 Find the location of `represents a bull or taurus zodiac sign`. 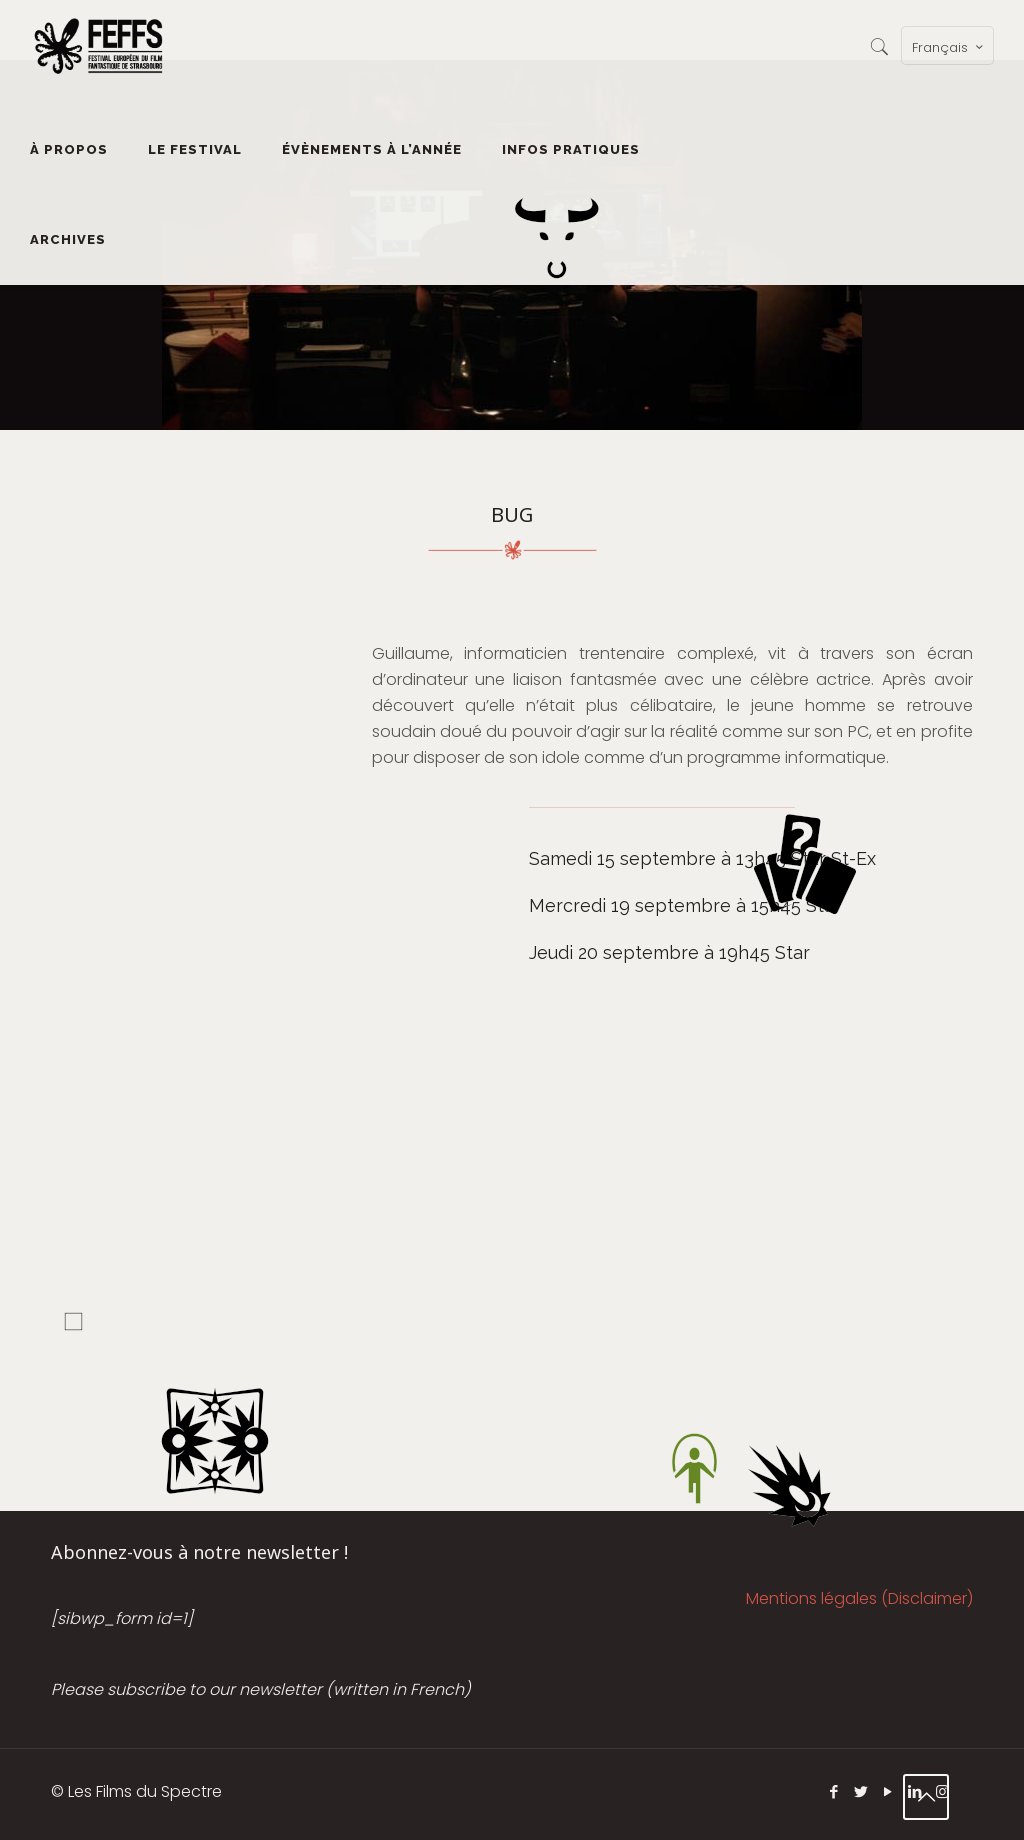

represents a bull or taurus zodiac sign is located at coordinates (556, 238).